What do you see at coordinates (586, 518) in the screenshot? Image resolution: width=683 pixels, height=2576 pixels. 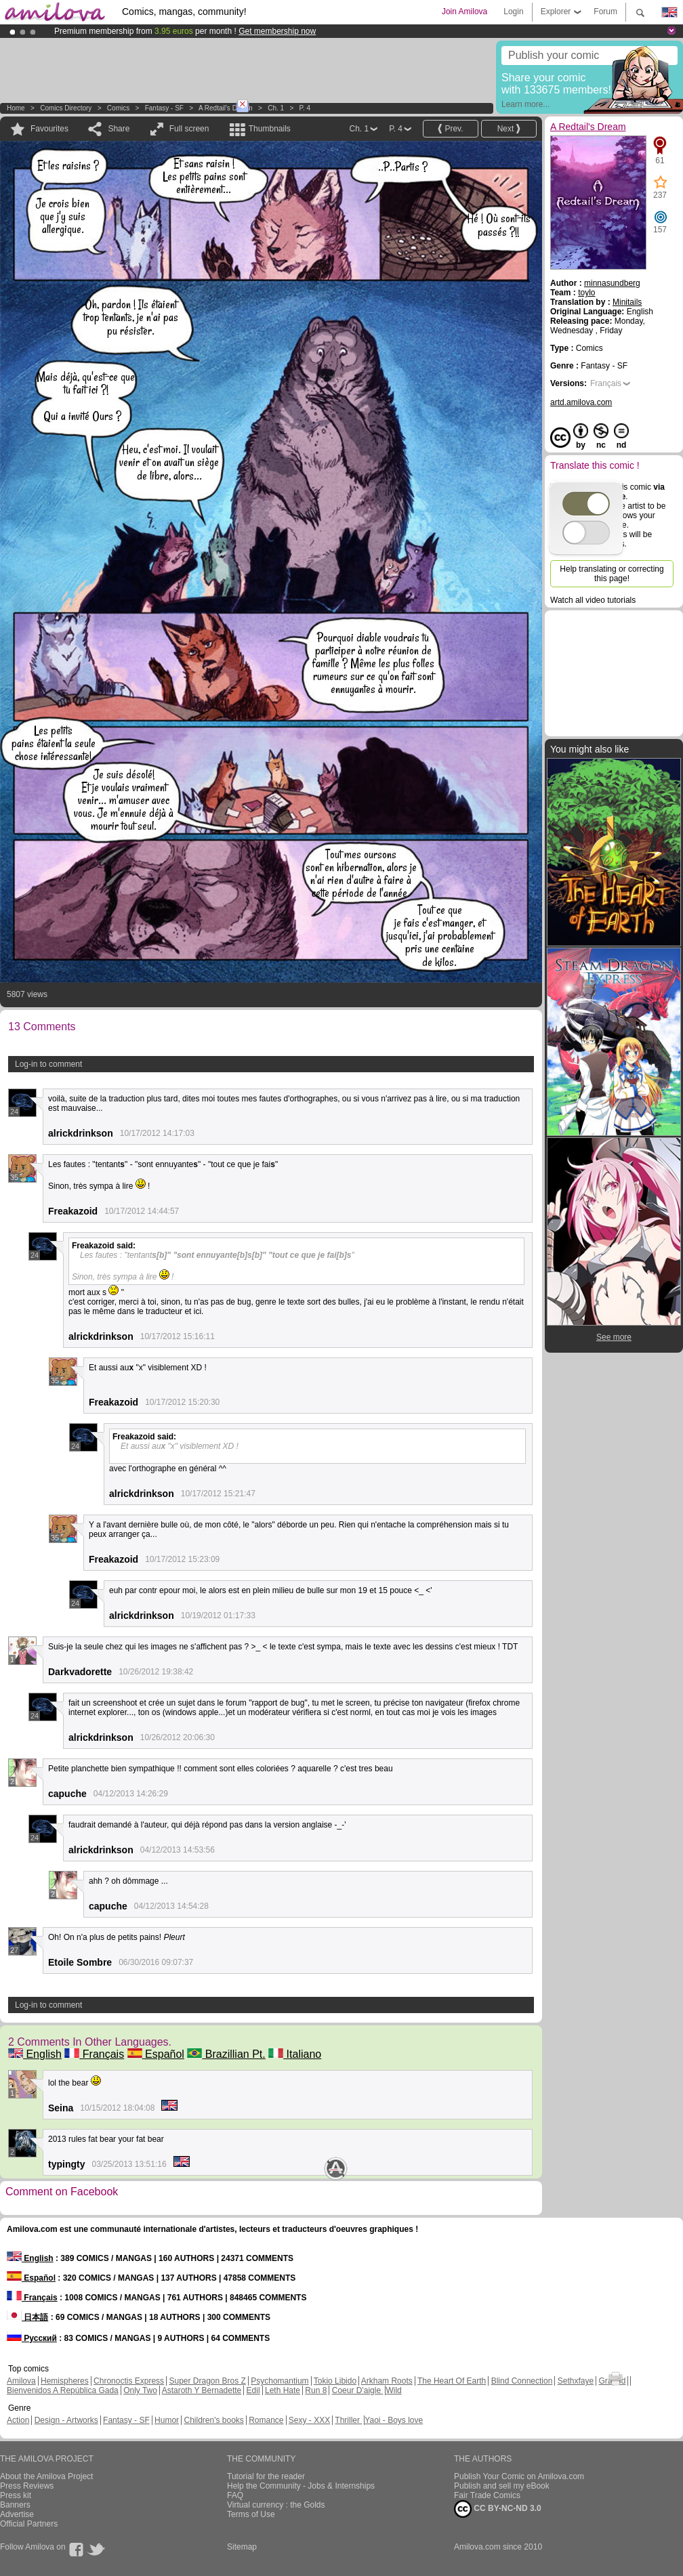 I see `open unity tweak tool to customize desktop settings` at bounding box center [586, 518].